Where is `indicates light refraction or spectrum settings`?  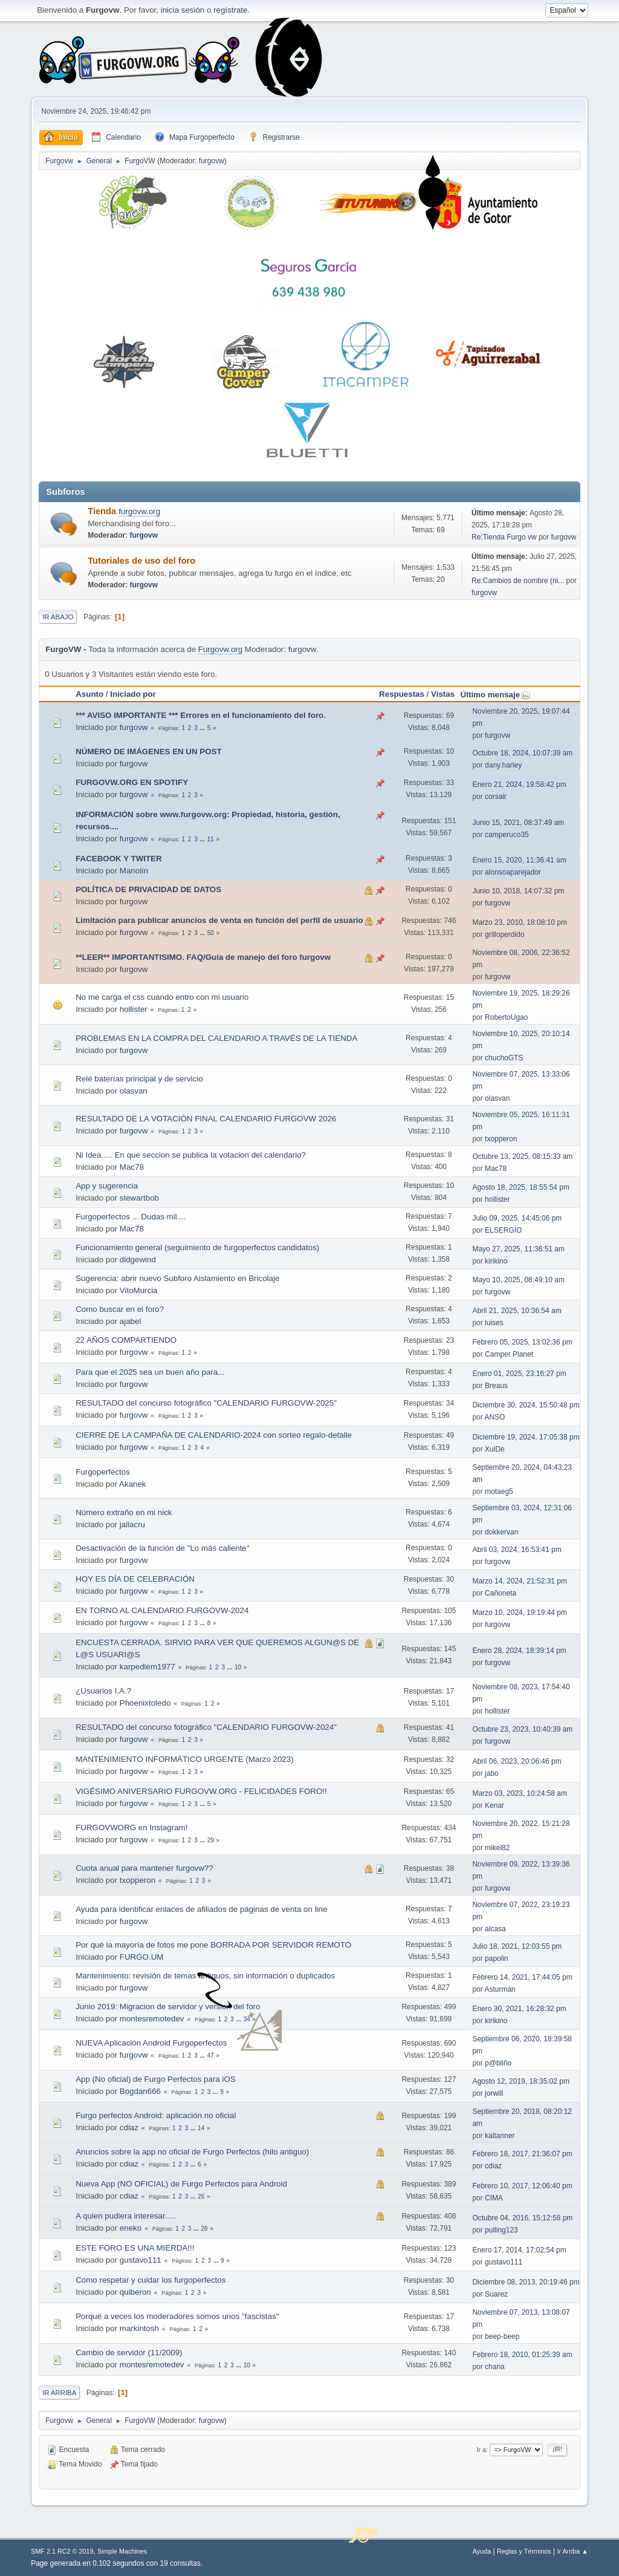 indicates light refraction or spectrum settings is located at coordinates (259, 2032).